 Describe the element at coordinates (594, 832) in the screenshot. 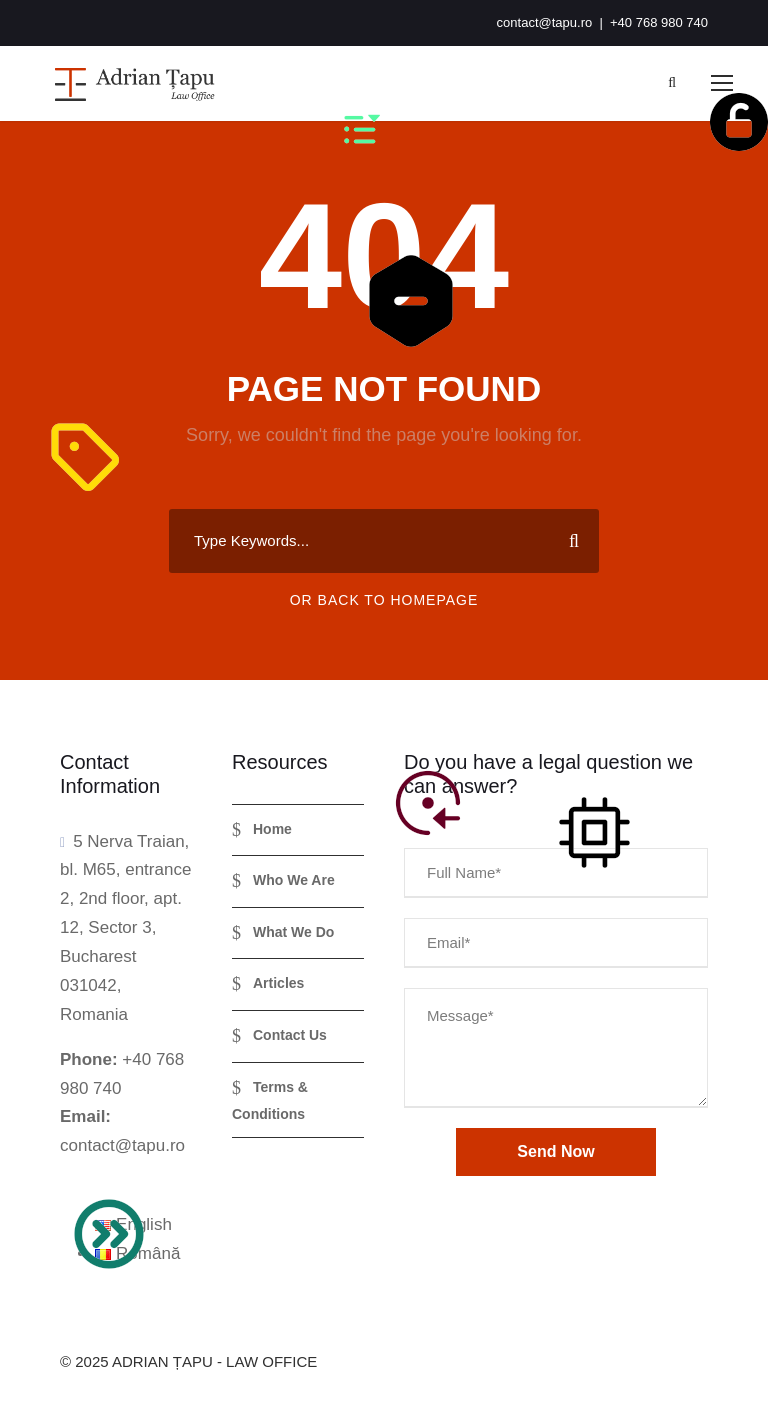

I see `view system hardware information` at that location.